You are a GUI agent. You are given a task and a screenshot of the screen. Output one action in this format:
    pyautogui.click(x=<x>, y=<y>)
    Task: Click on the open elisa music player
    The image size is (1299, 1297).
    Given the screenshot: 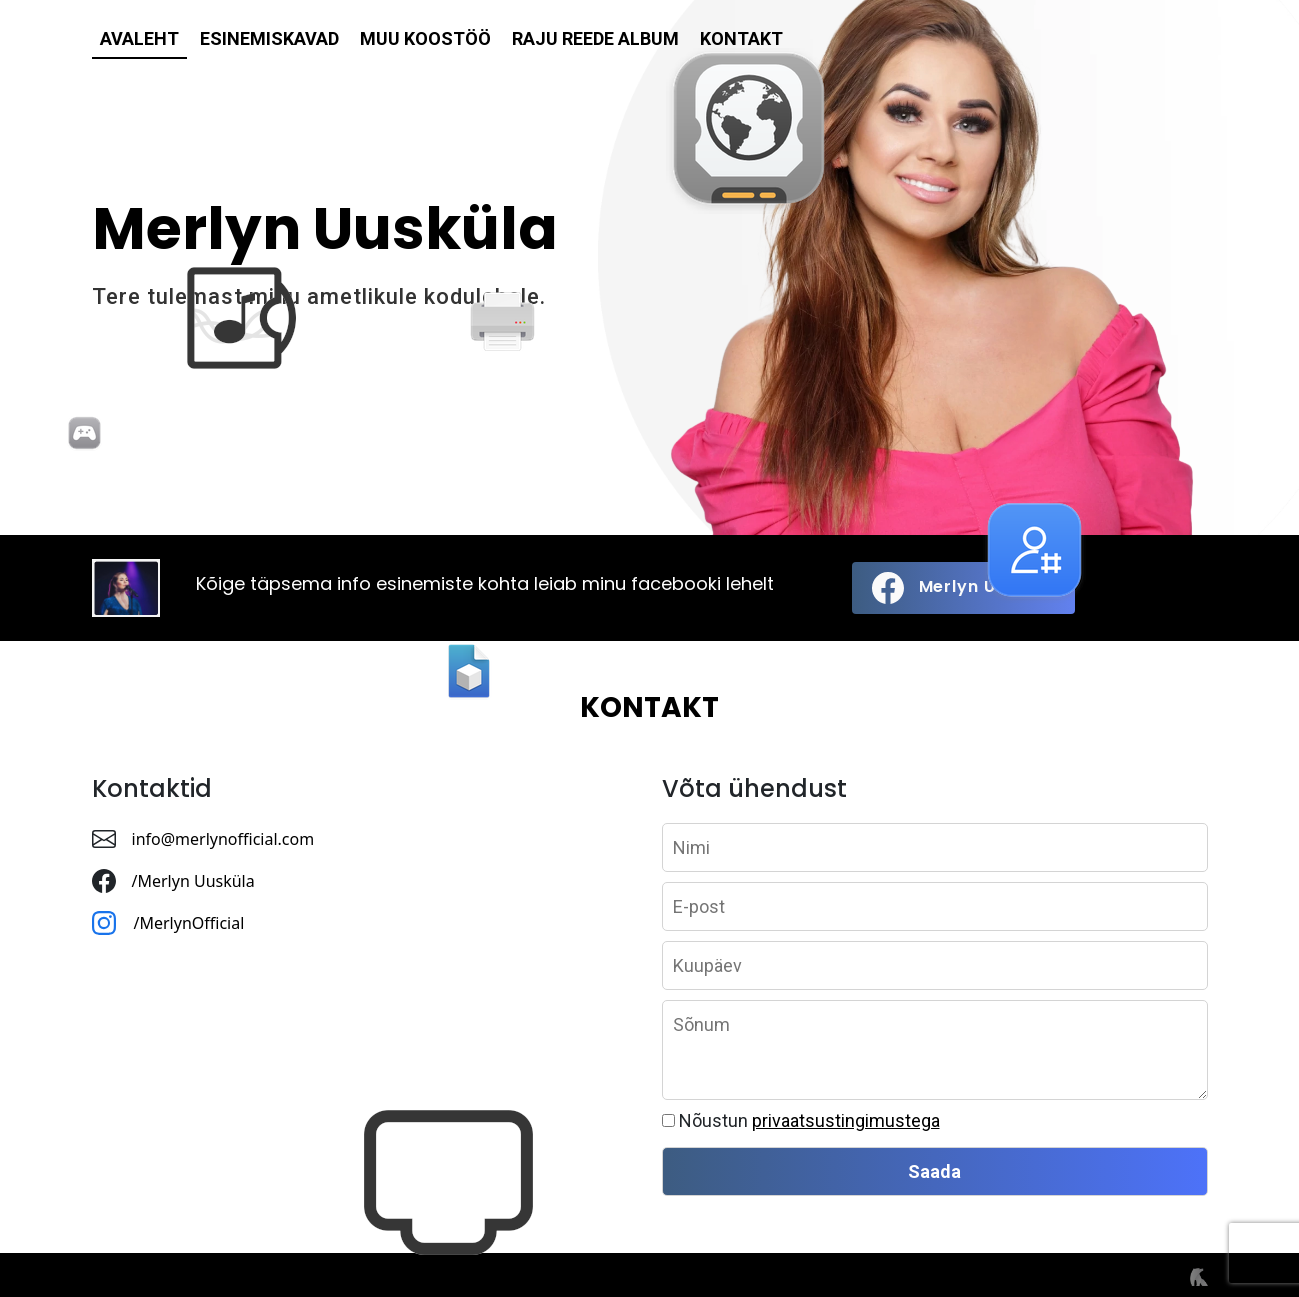 What is the action you would take?
    pyautogui.click(x=238, y=318)
    